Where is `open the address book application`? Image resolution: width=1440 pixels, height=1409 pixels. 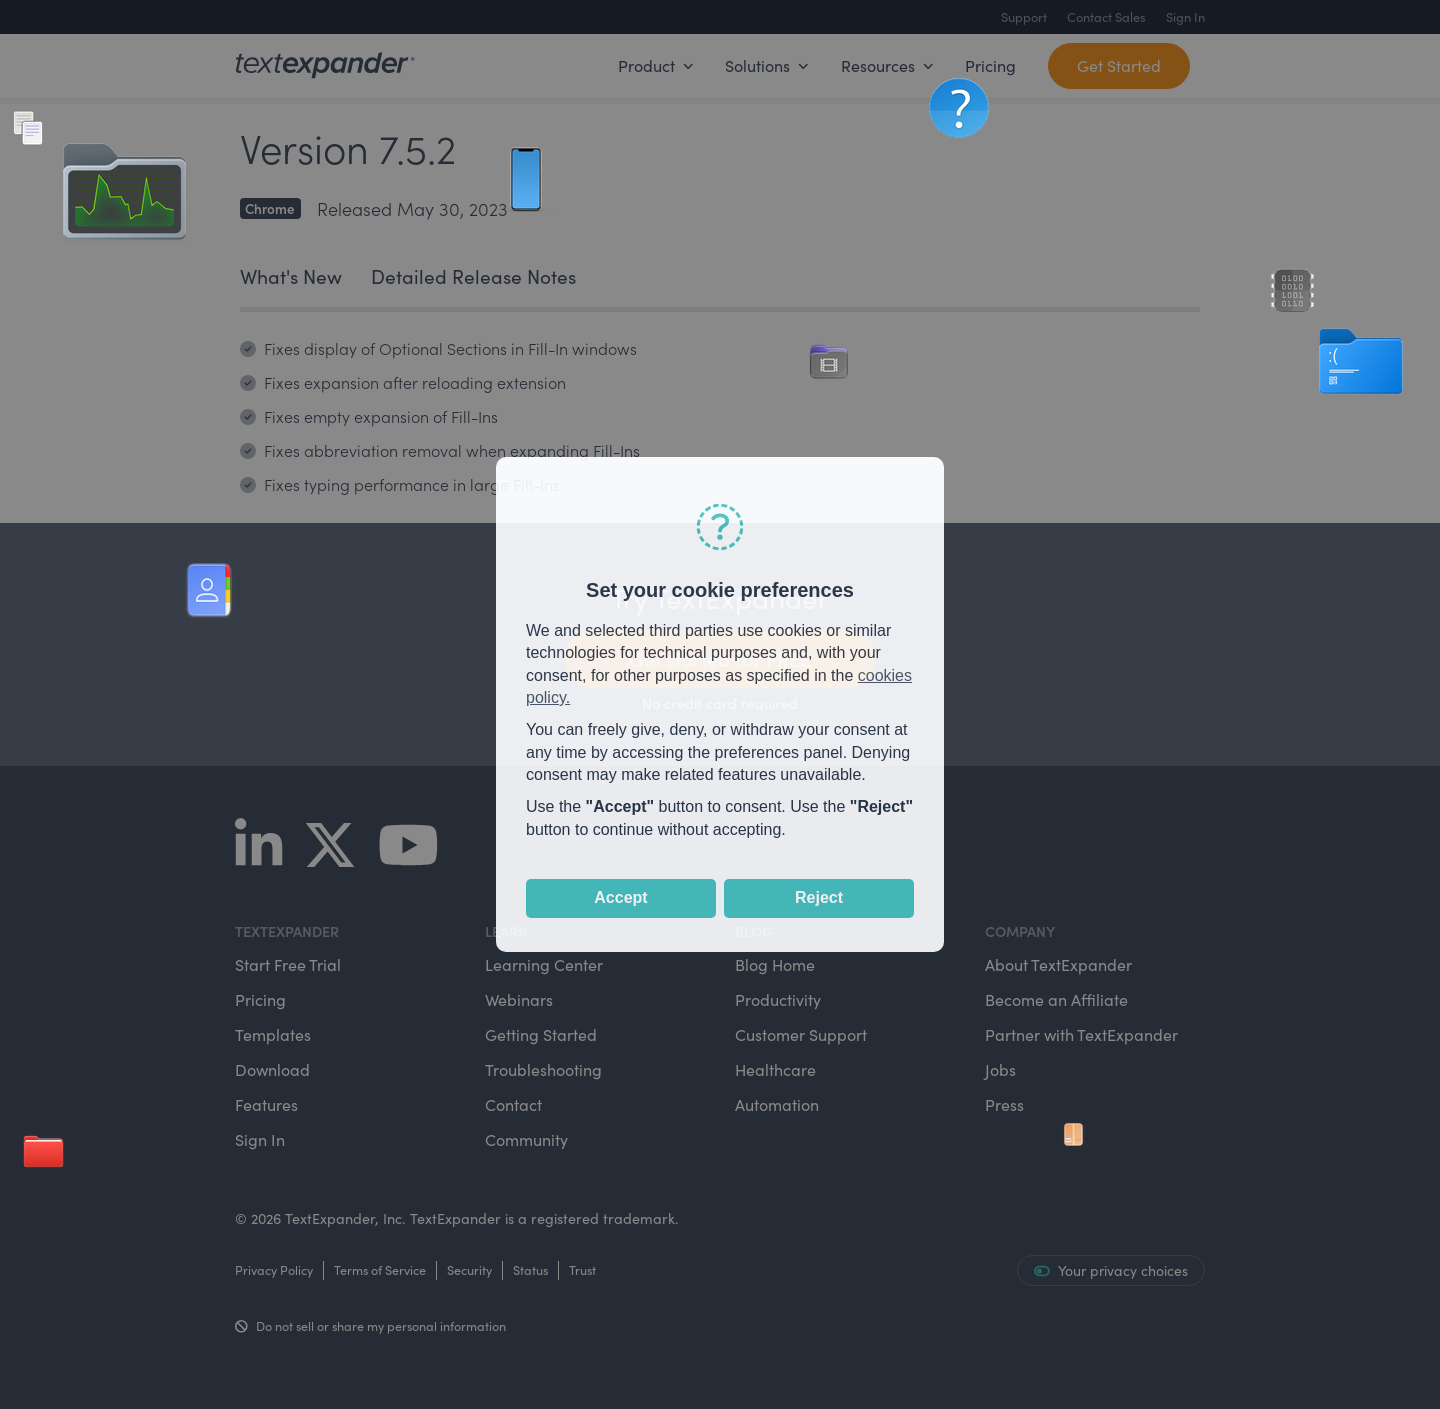 open the address book application is located at coordinates (209, 590).